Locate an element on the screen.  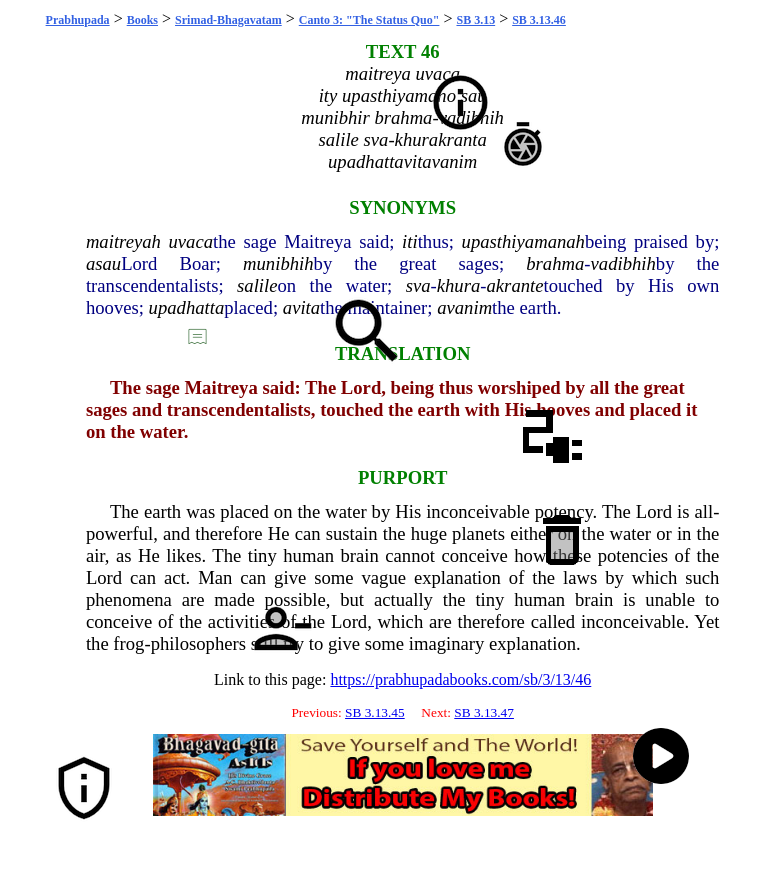
remove a contact or friend is located at coordinates (281, 628).